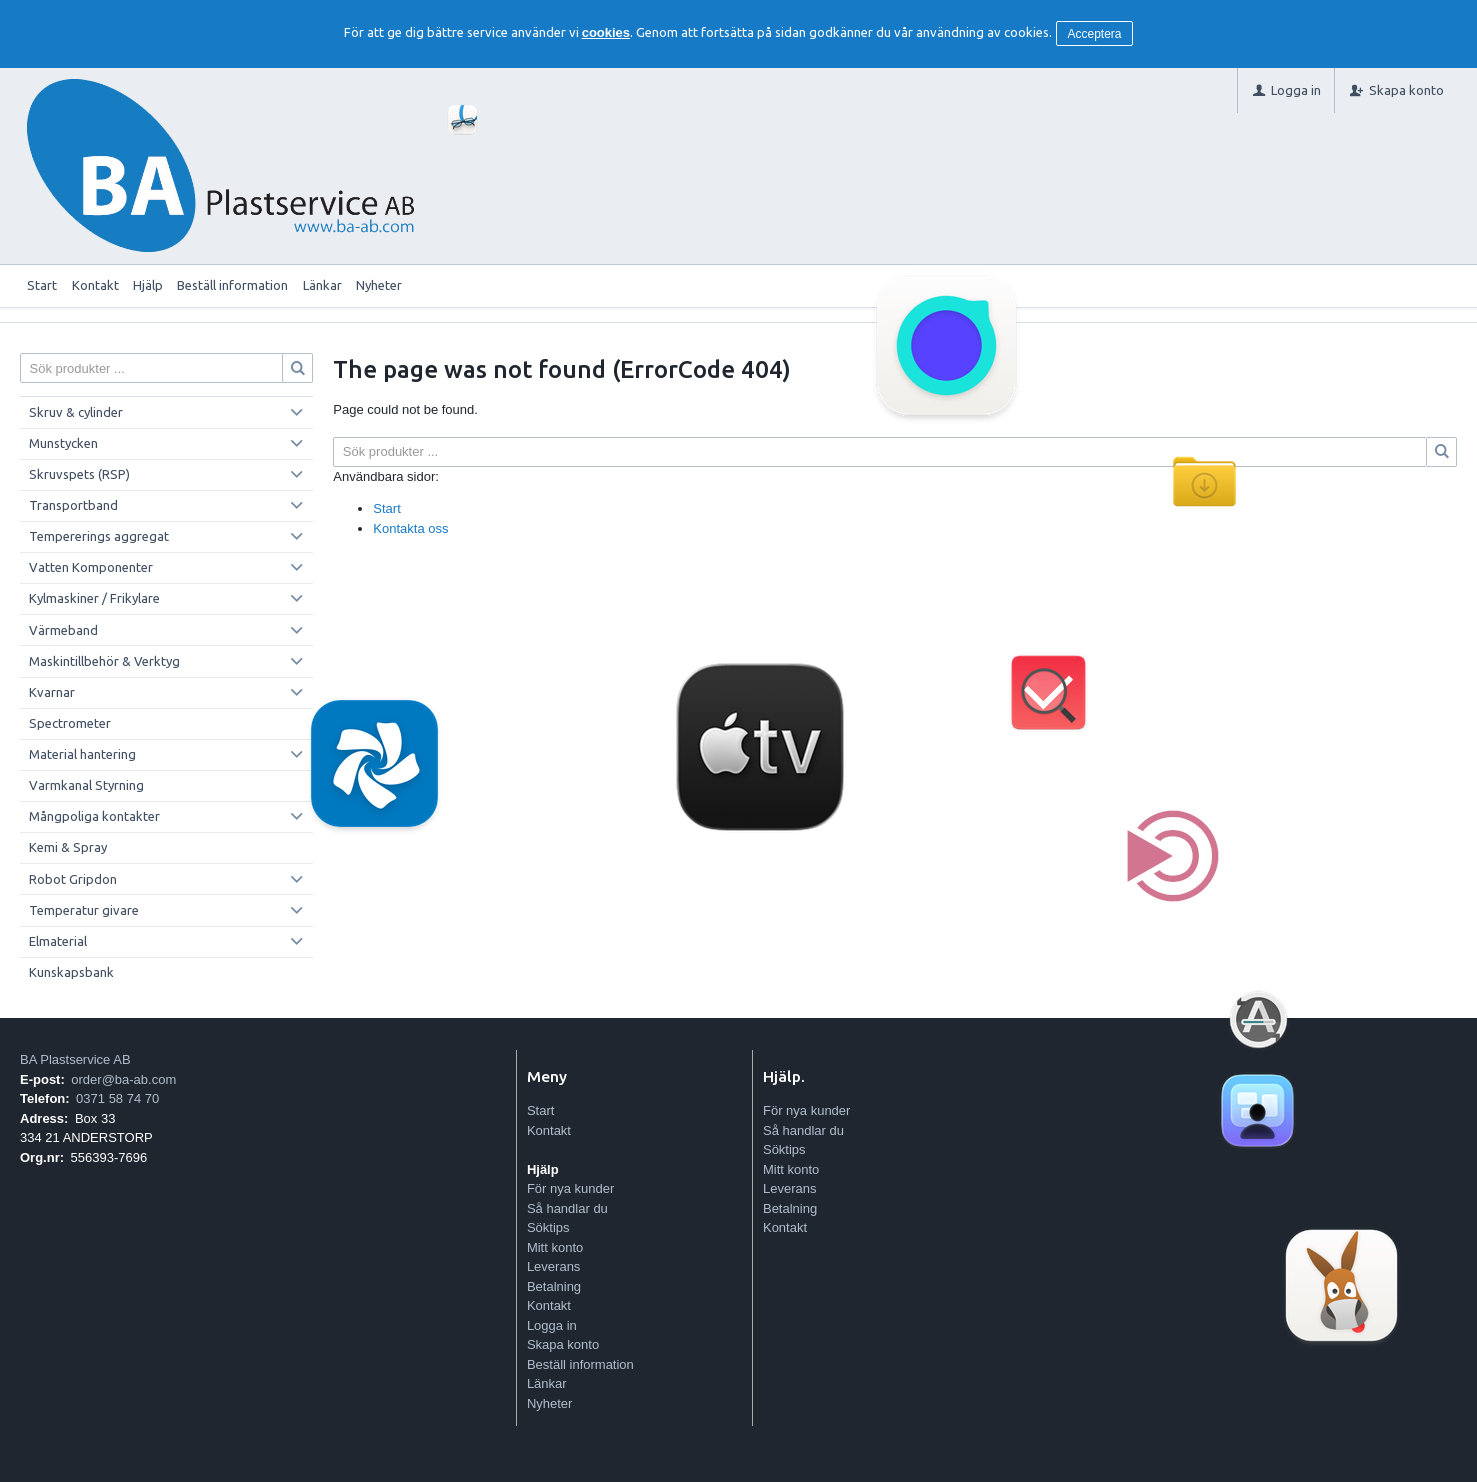  What do you see at coordinates (1173, 856) in the screenshot?
I see `launch mate desktop environment` at bounding box center [1173, 856].